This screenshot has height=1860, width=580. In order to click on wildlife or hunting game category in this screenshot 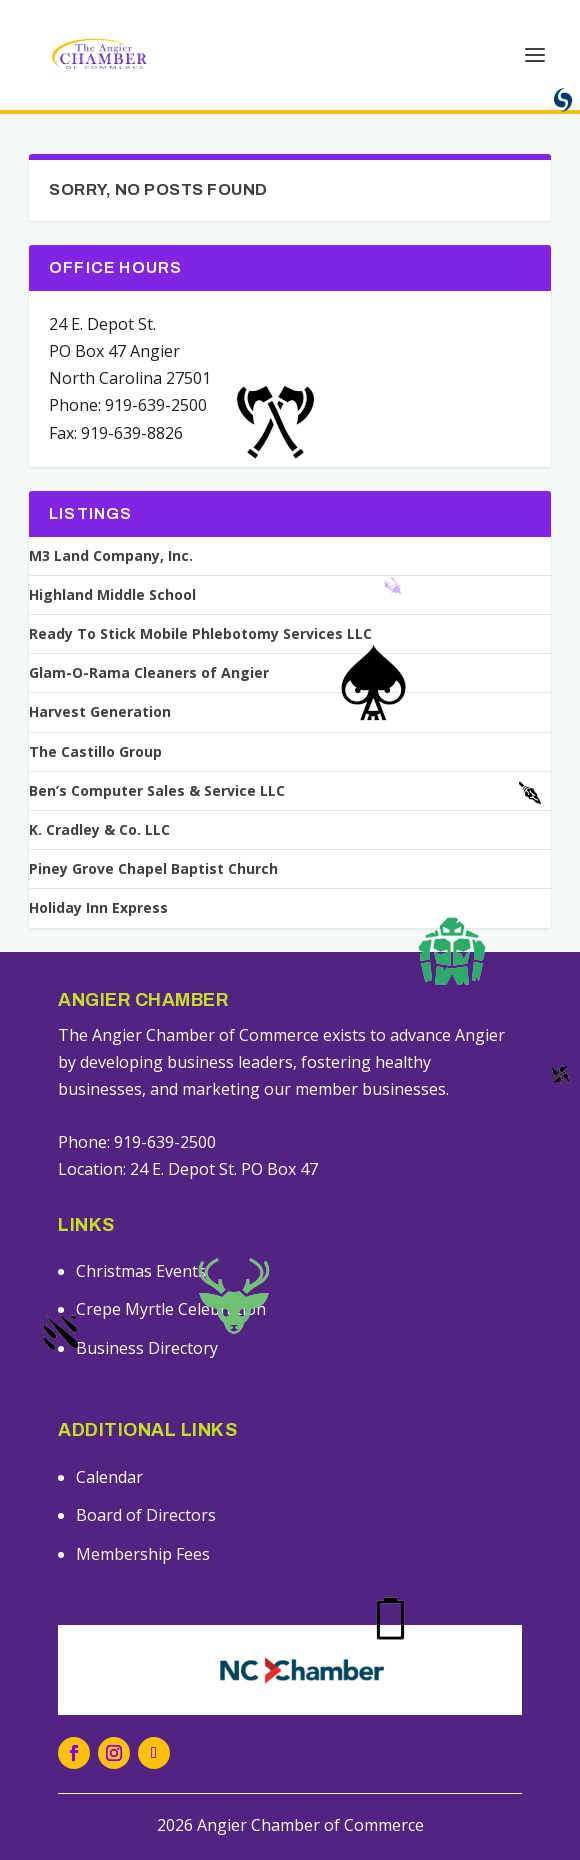, I will do `click(234, 1296)`.